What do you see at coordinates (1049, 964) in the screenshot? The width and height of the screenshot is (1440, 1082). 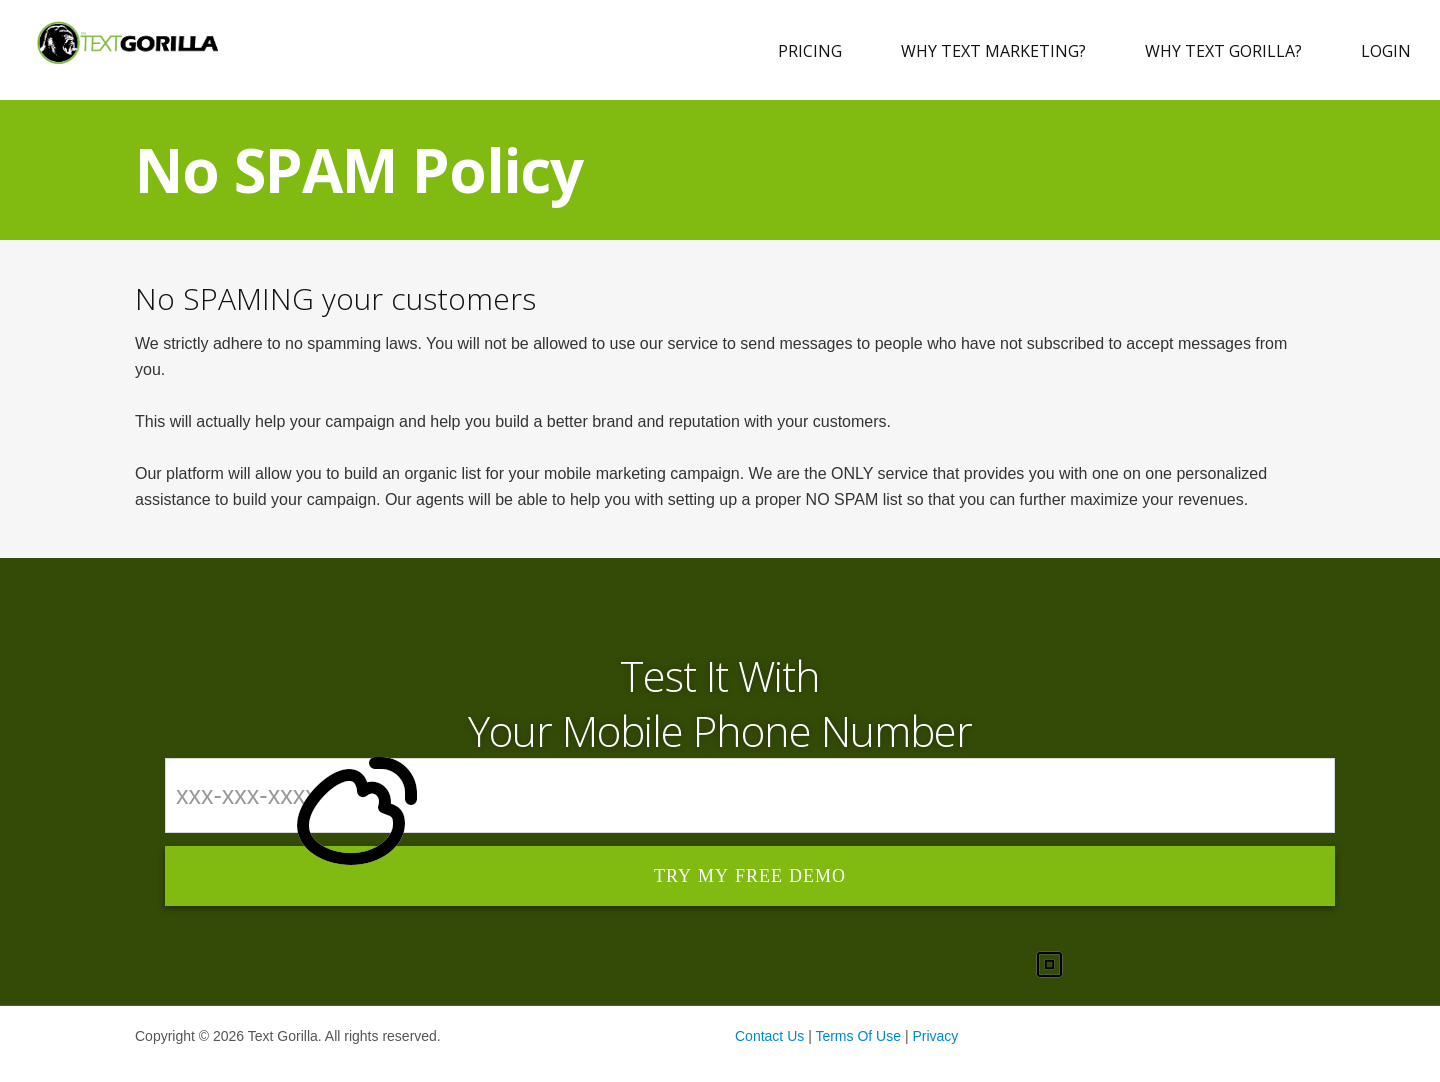 I see `stop media playback` at bounding box center [1049, 964].